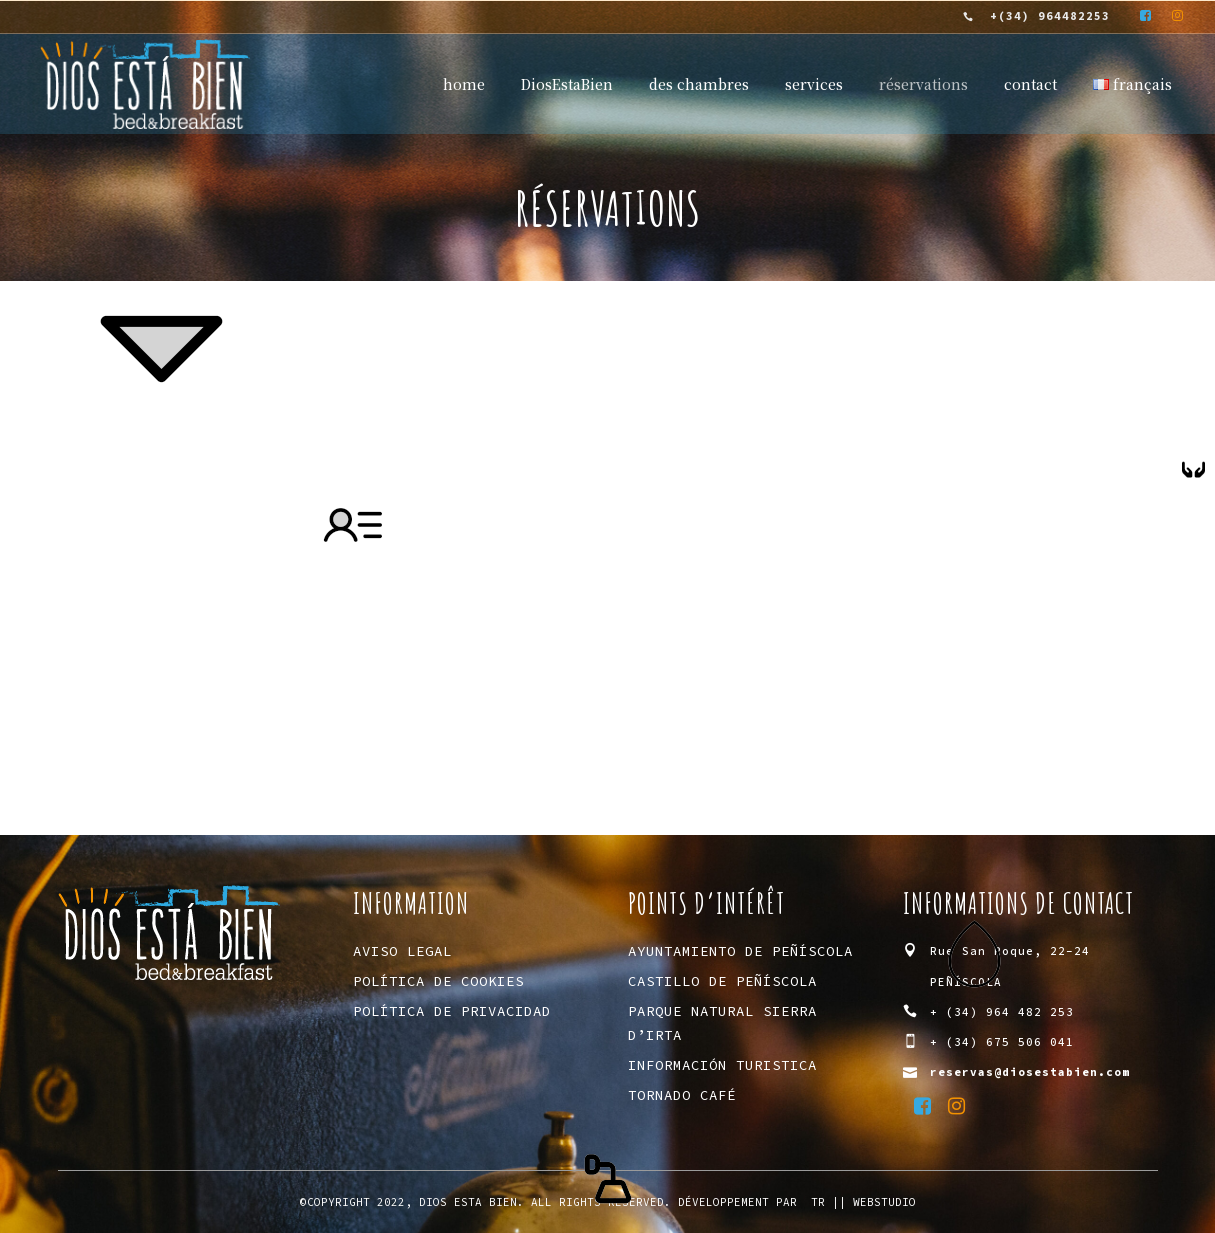  I want to click on support or care services, so click(1193, 468).